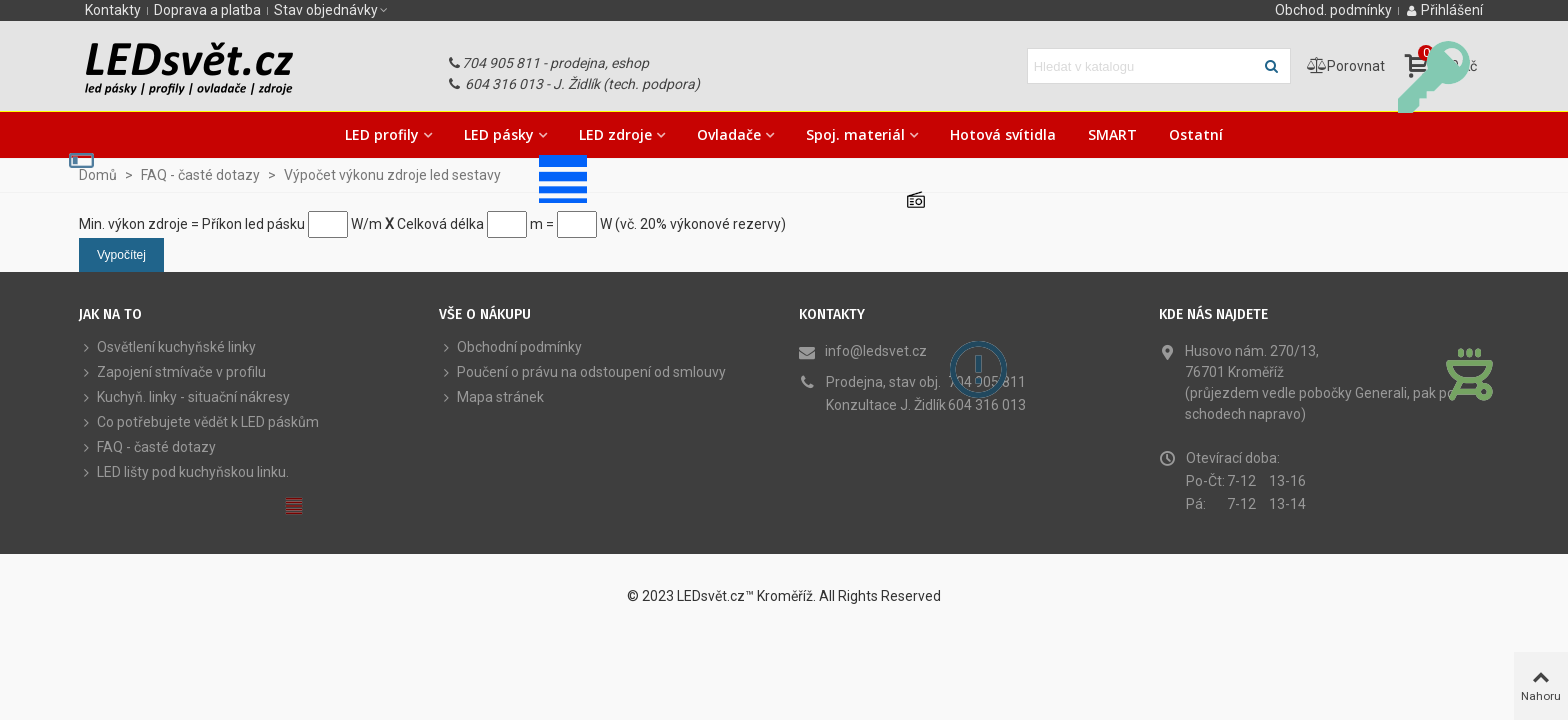 Image resolution: width=1568 pixels, height=720 pixels. Describe the element at coordinates (916, 201) in the screenshot. I see `open radio or audio streaming` at that location.